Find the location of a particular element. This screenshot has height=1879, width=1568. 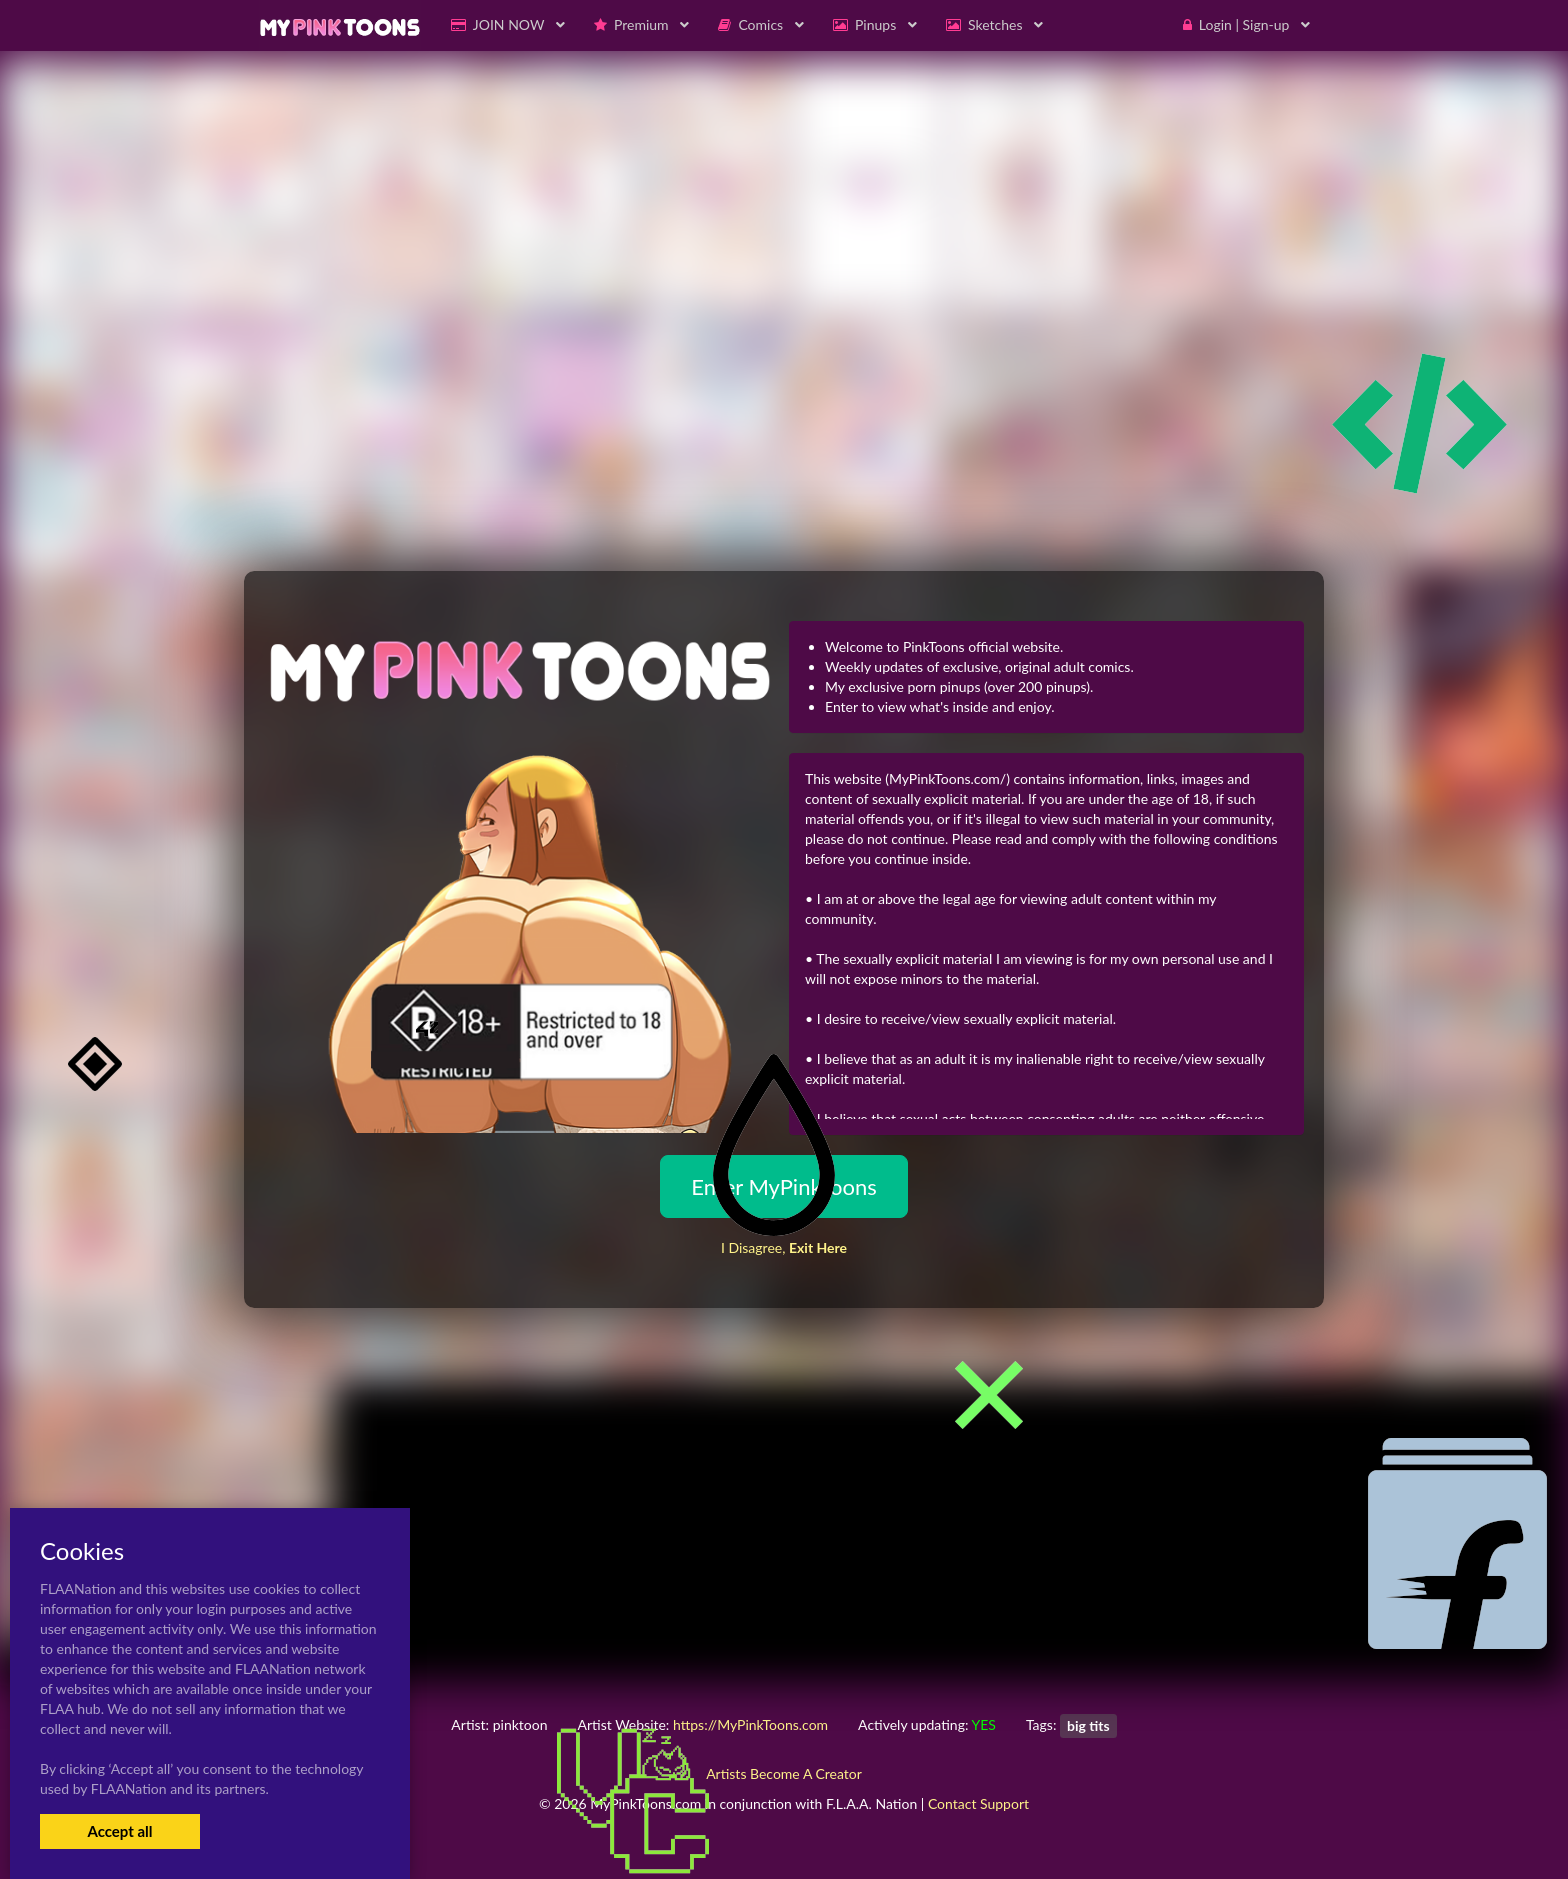

moo print and design services logo is located at coordinates (774, 1145).